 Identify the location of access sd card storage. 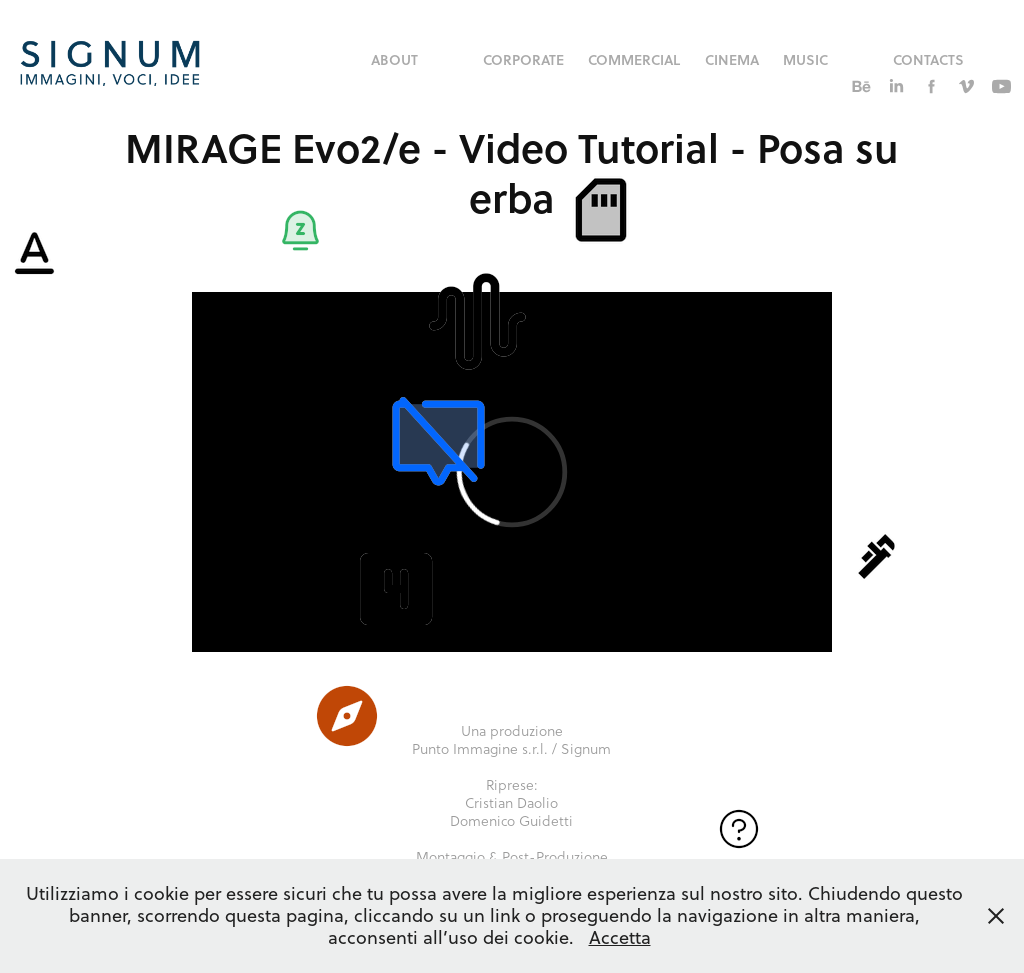
(601, 210).